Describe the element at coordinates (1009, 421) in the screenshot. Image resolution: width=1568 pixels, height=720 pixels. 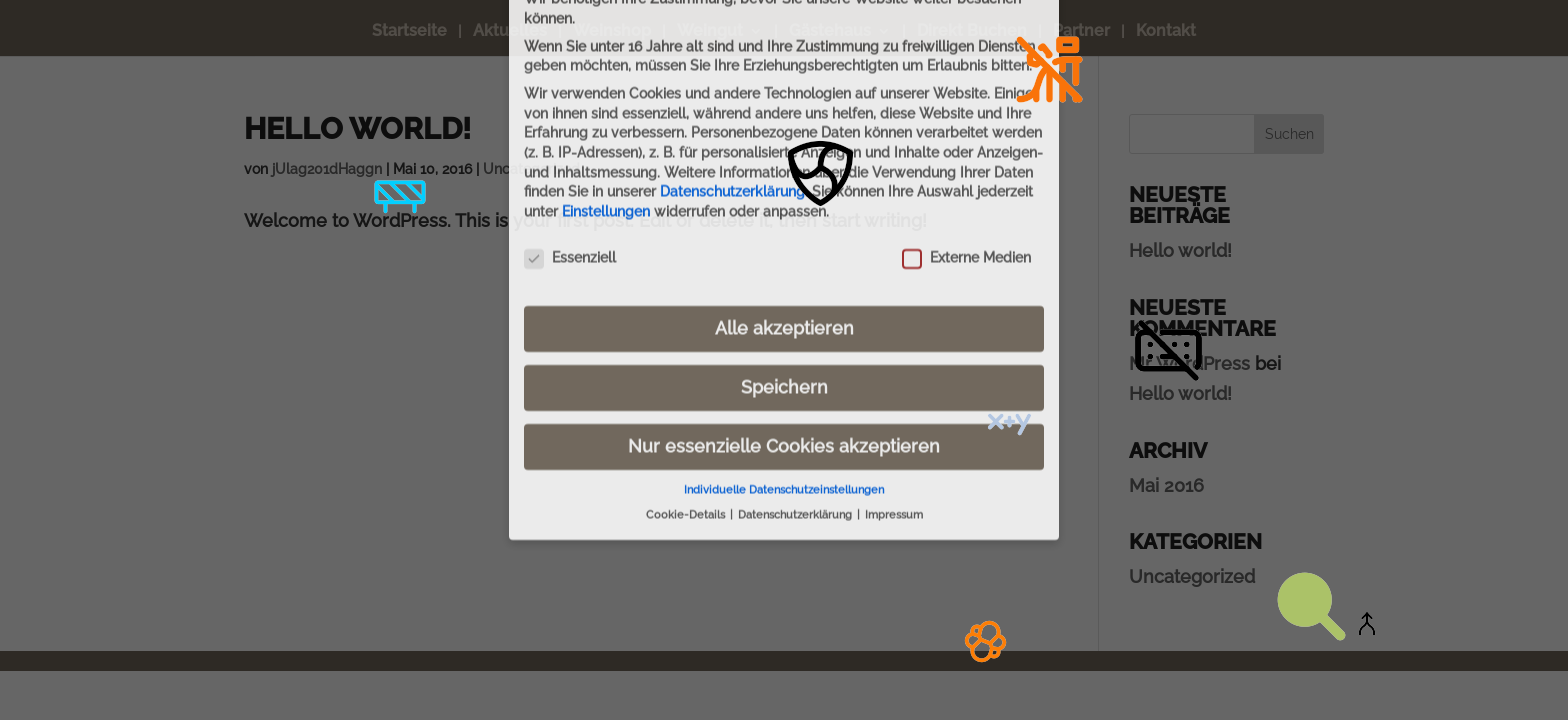
I see `access math or calculator functions` at that location.